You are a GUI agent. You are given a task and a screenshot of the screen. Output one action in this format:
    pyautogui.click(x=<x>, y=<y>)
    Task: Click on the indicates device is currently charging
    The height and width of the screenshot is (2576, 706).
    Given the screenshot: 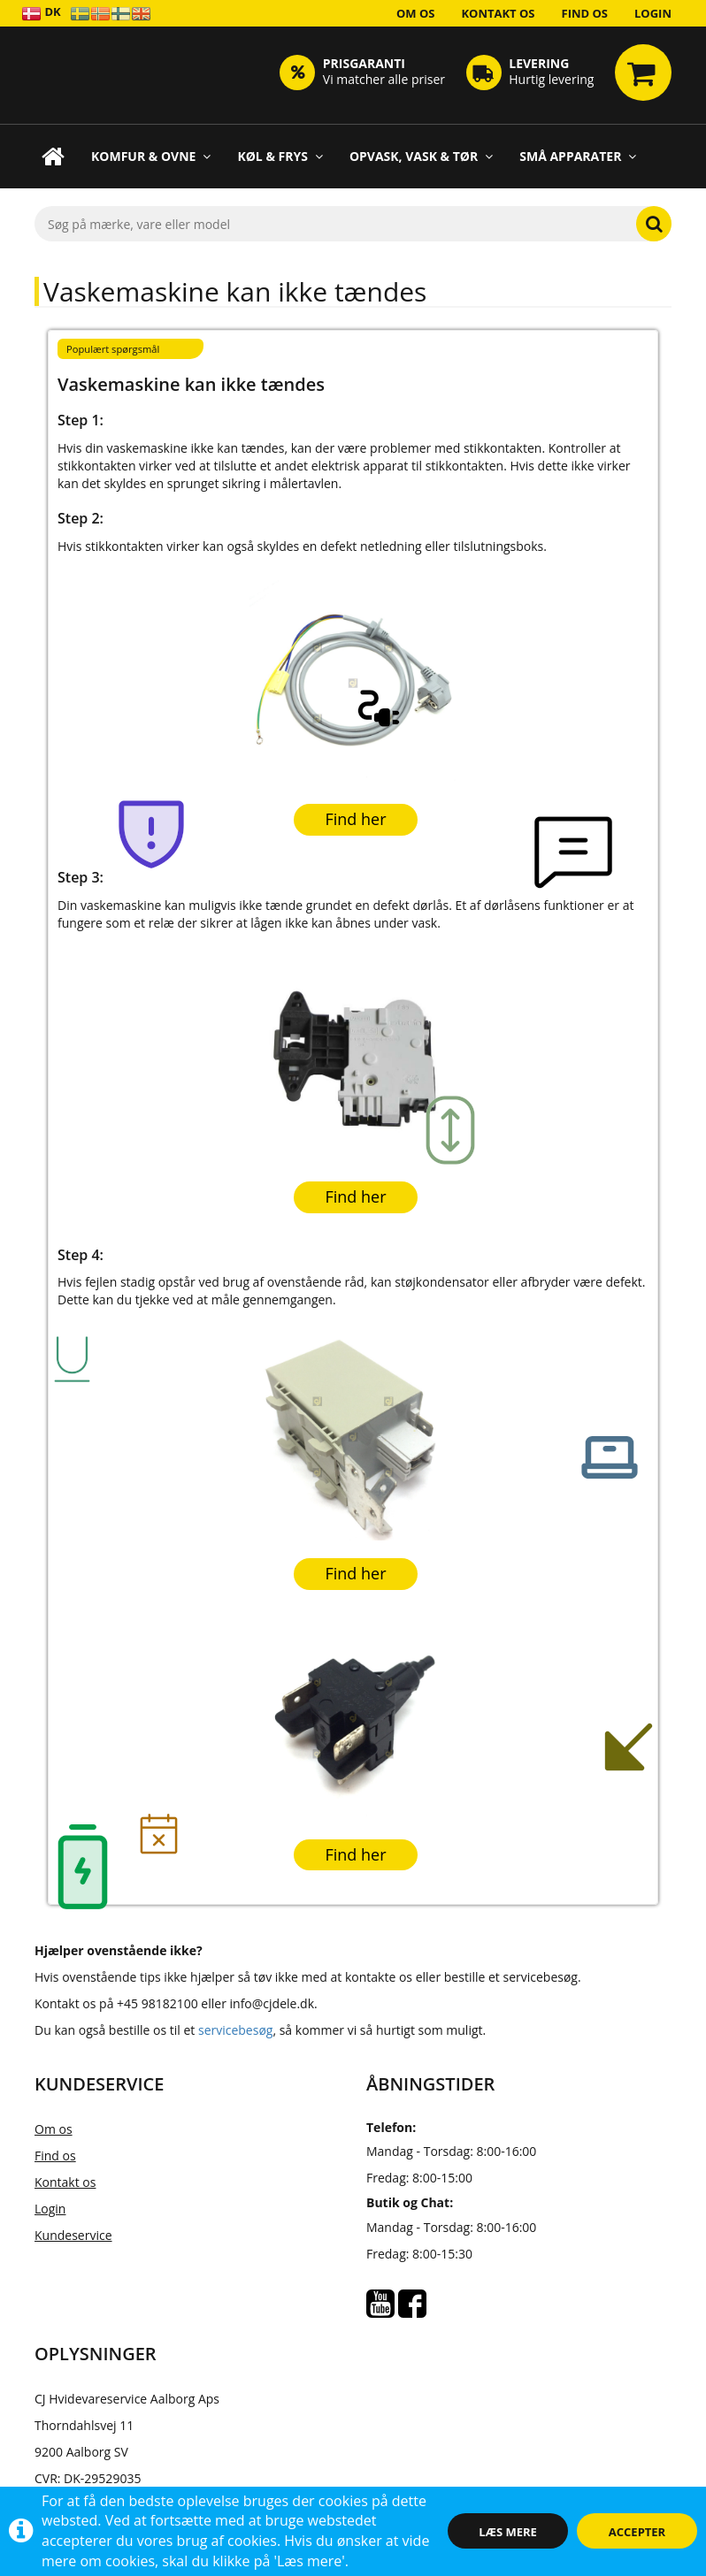 What is the action you would take?
    pyautogui.click(x=82, y=1868)
    